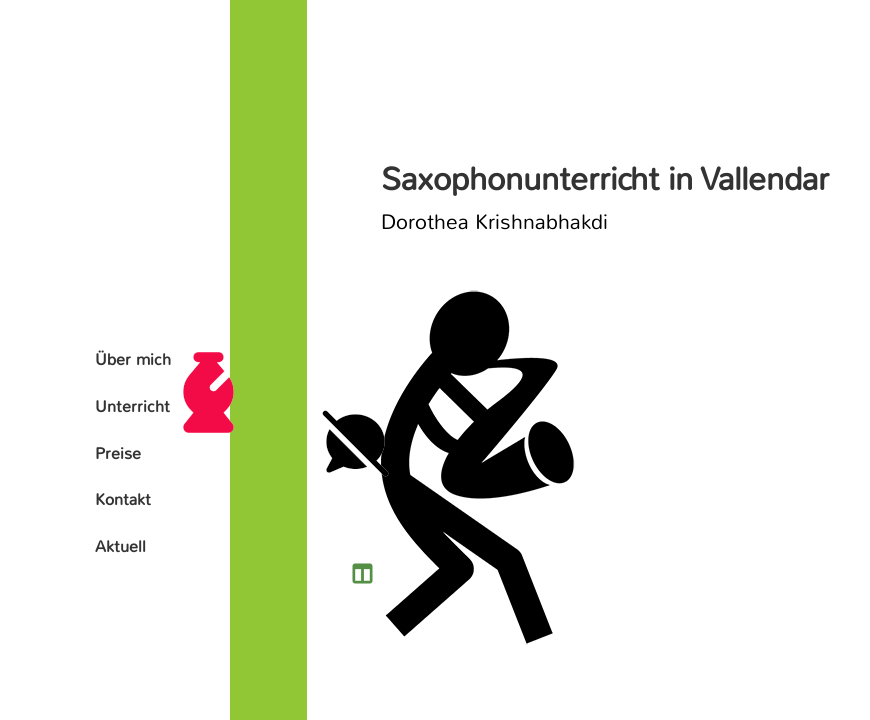 The image size is (870, 720). Describe the element at coordinates (355, 443) in the screenshot. I see `mute or disable comments` at that location.